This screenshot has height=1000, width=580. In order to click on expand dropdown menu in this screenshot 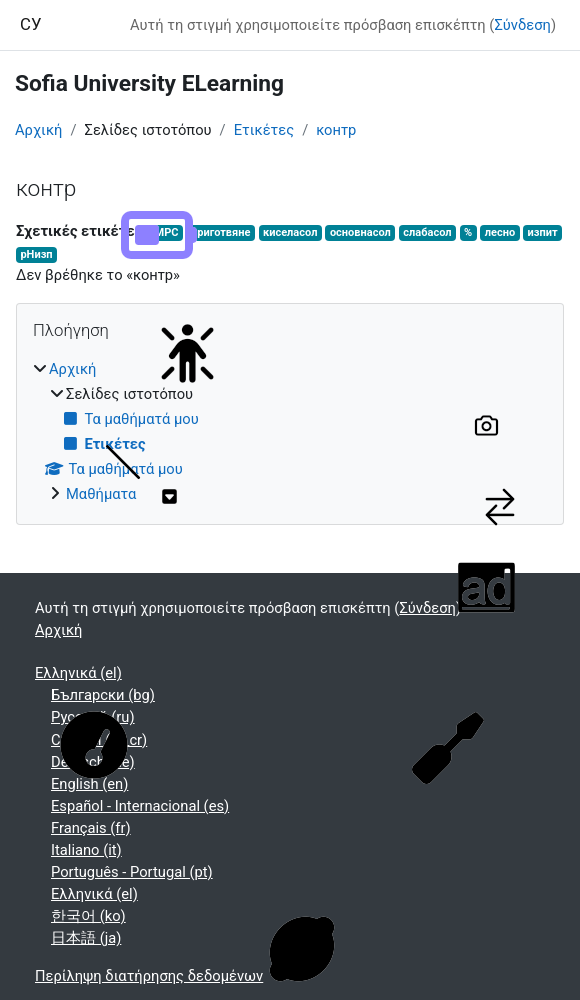, I will do `click(169, 496)`.